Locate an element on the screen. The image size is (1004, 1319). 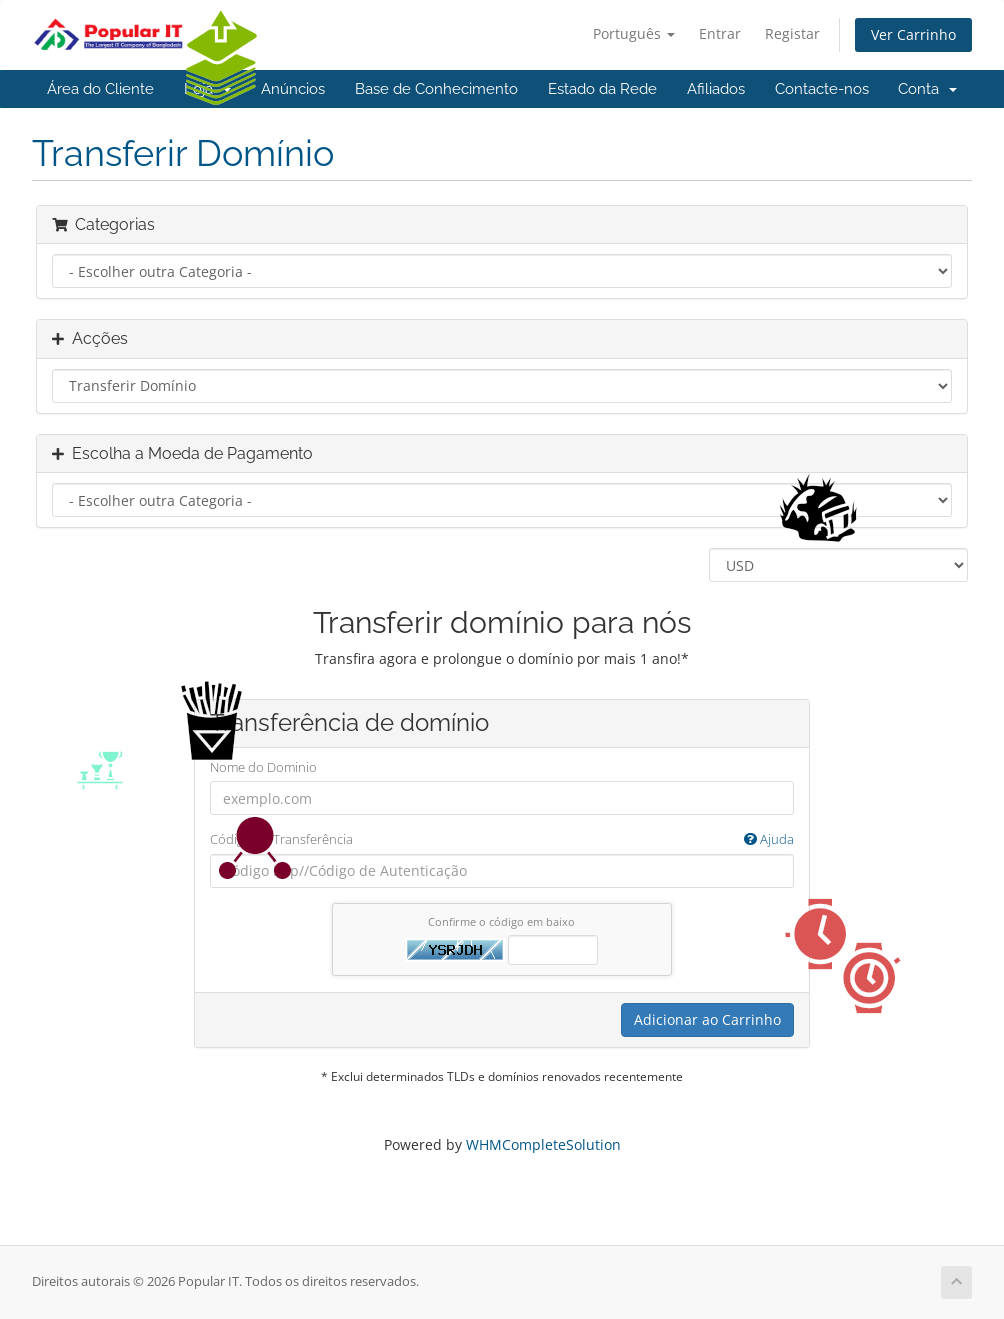
view your achievements and awards is located at coordinates (100, 769).